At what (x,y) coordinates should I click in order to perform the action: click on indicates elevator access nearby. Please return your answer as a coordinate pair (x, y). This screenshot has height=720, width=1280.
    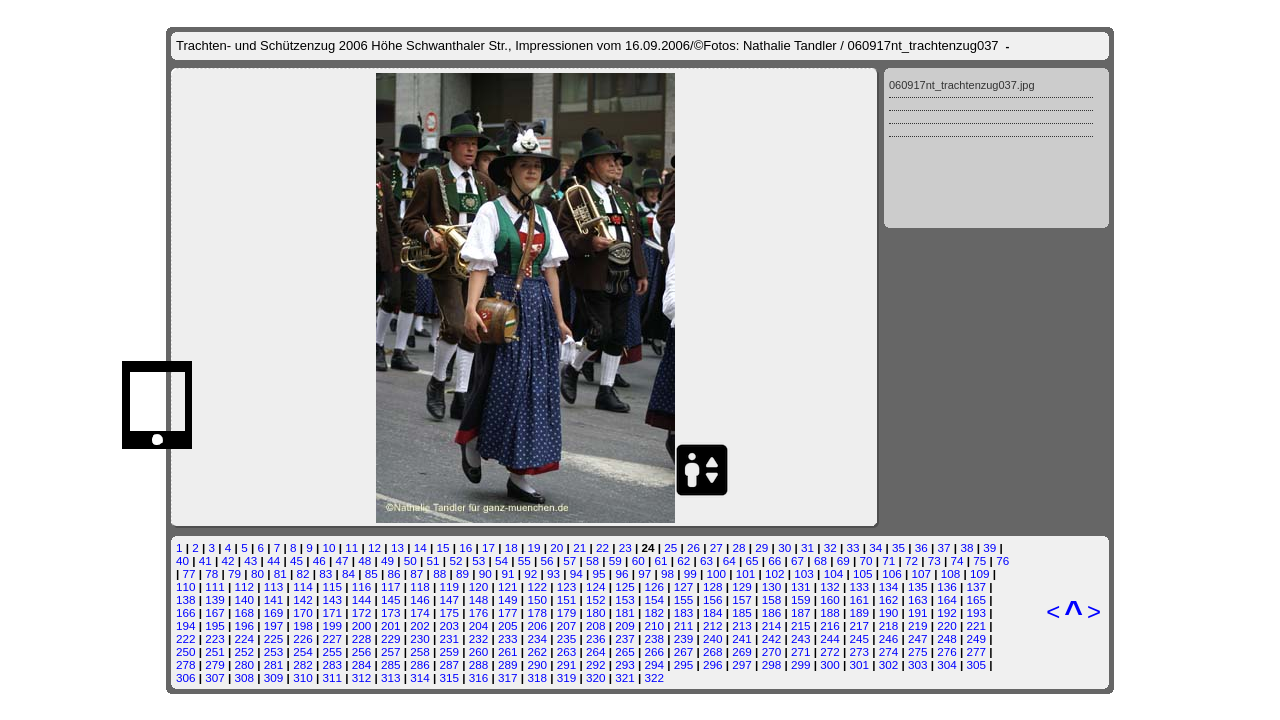
    Looking at the image, I should click on (702, 470).